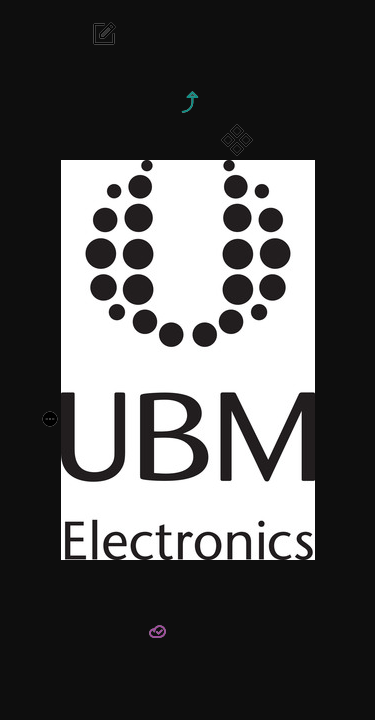 This screenshot has width=375, height=720. What do you see at coordinates (50, 419) in the screenshot?
I see `access more options or actions` at bounding box center [50, 419].